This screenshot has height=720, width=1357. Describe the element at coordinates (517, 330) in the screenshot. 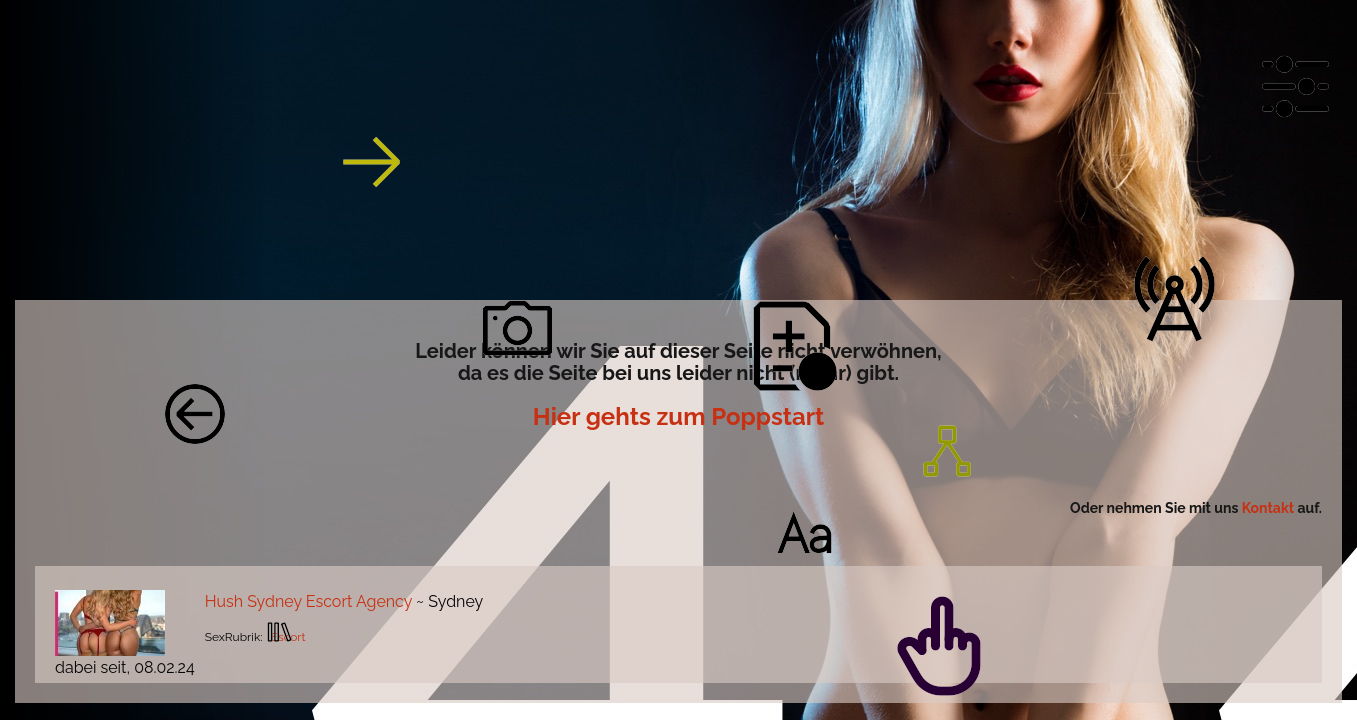

I see `take a photo or screenshot` at that location.